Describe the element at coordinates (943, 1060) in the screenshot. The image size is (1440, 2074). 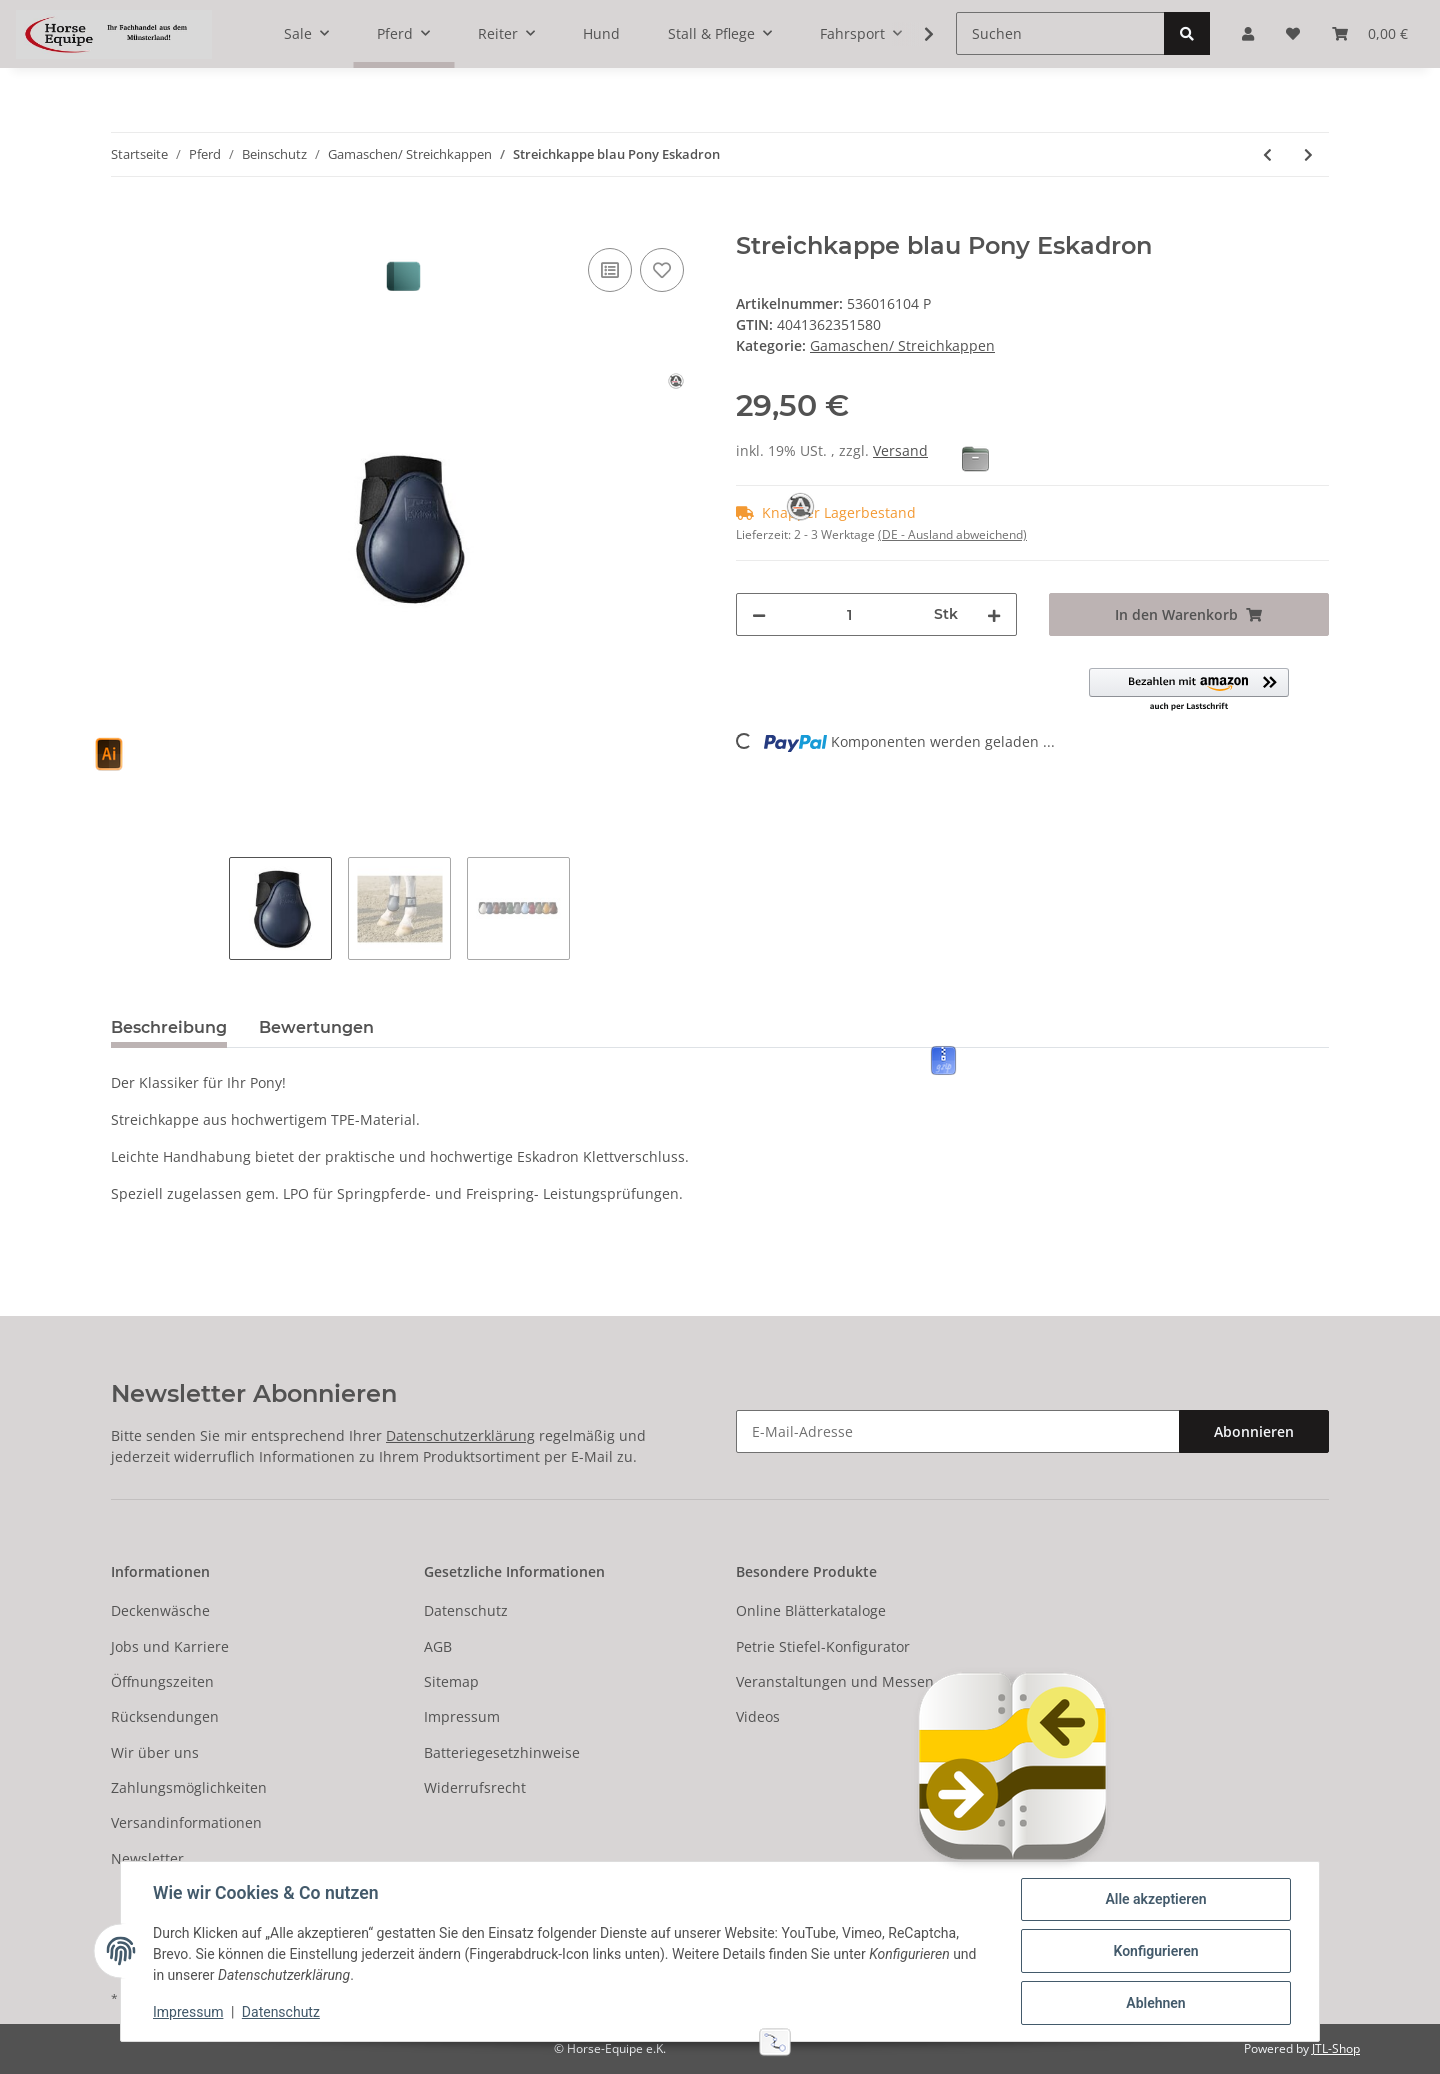
I see `a gzip compressed archive file` at that location.